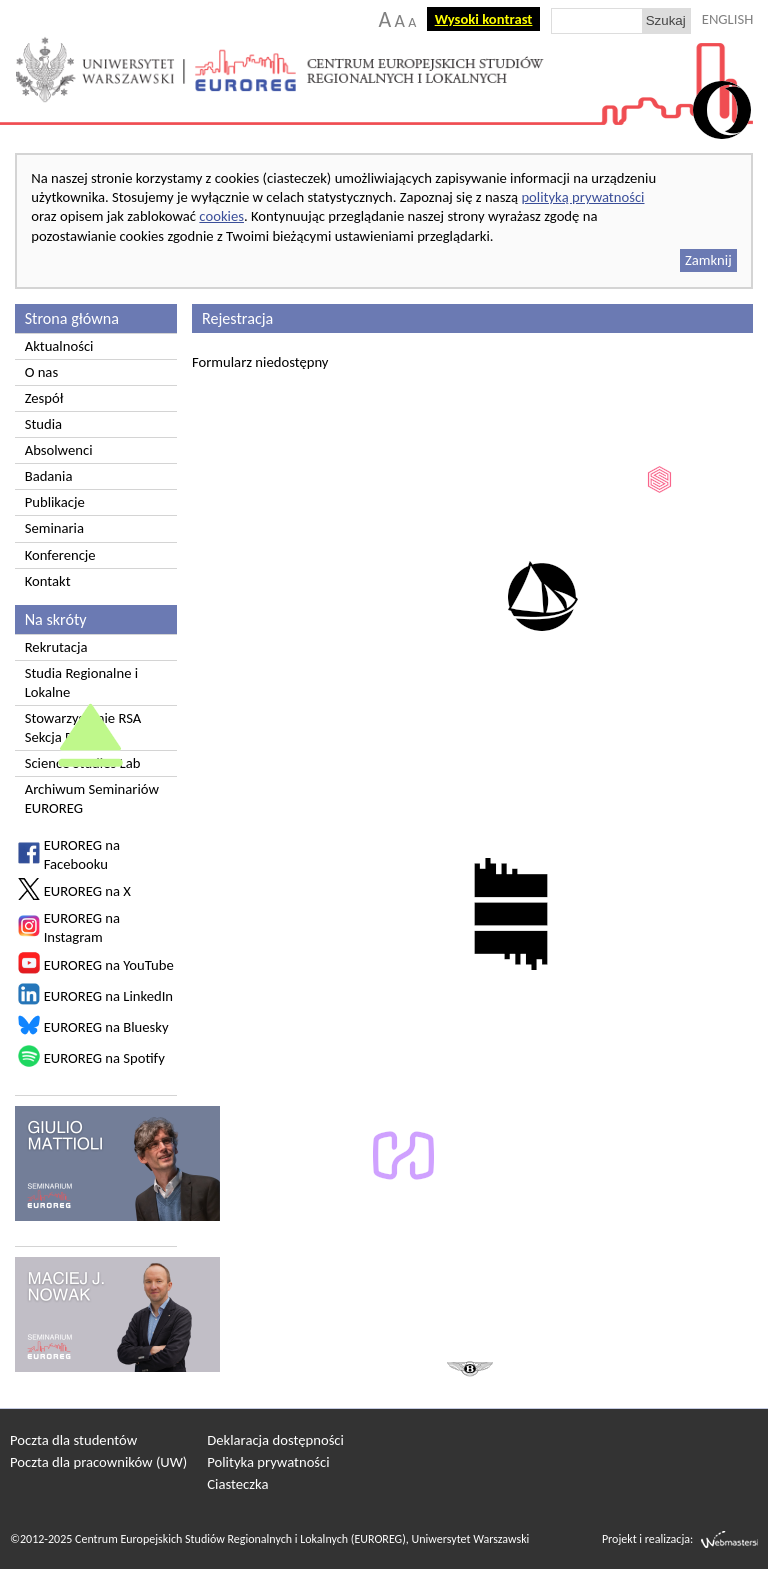 The image size is (768, 1569). Describe the element at coordinates (90, 738) in the screenshot. I see `eject media or disc` at that location.